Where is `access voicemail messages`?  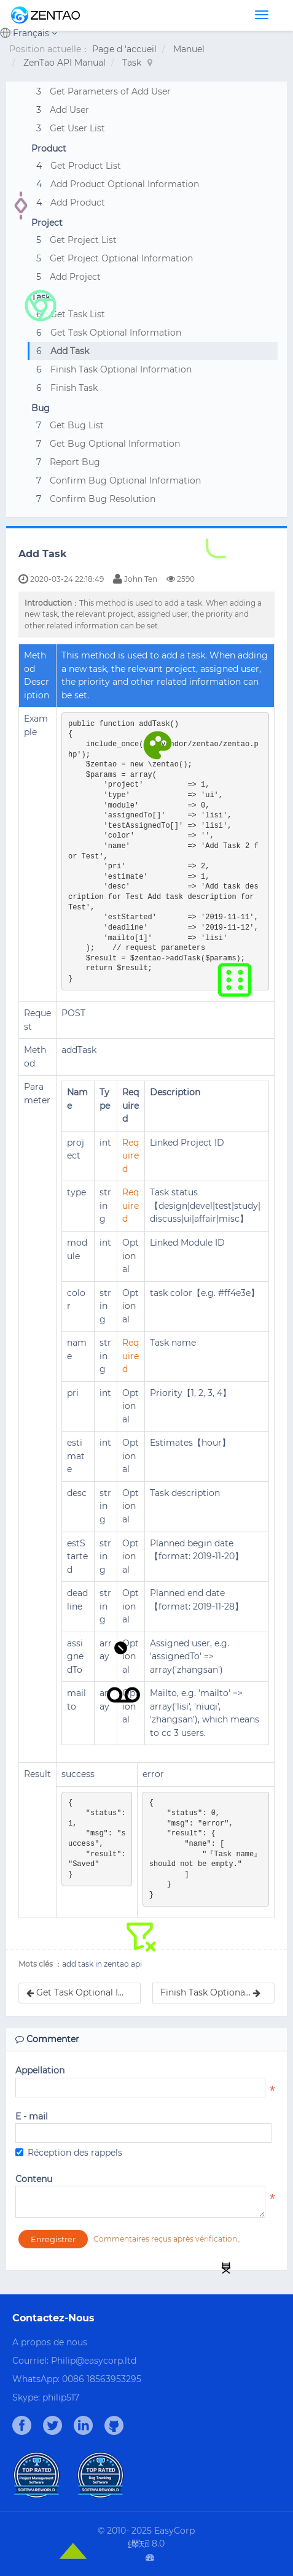
access voicemail messages is located at coordinates (123, 1695).